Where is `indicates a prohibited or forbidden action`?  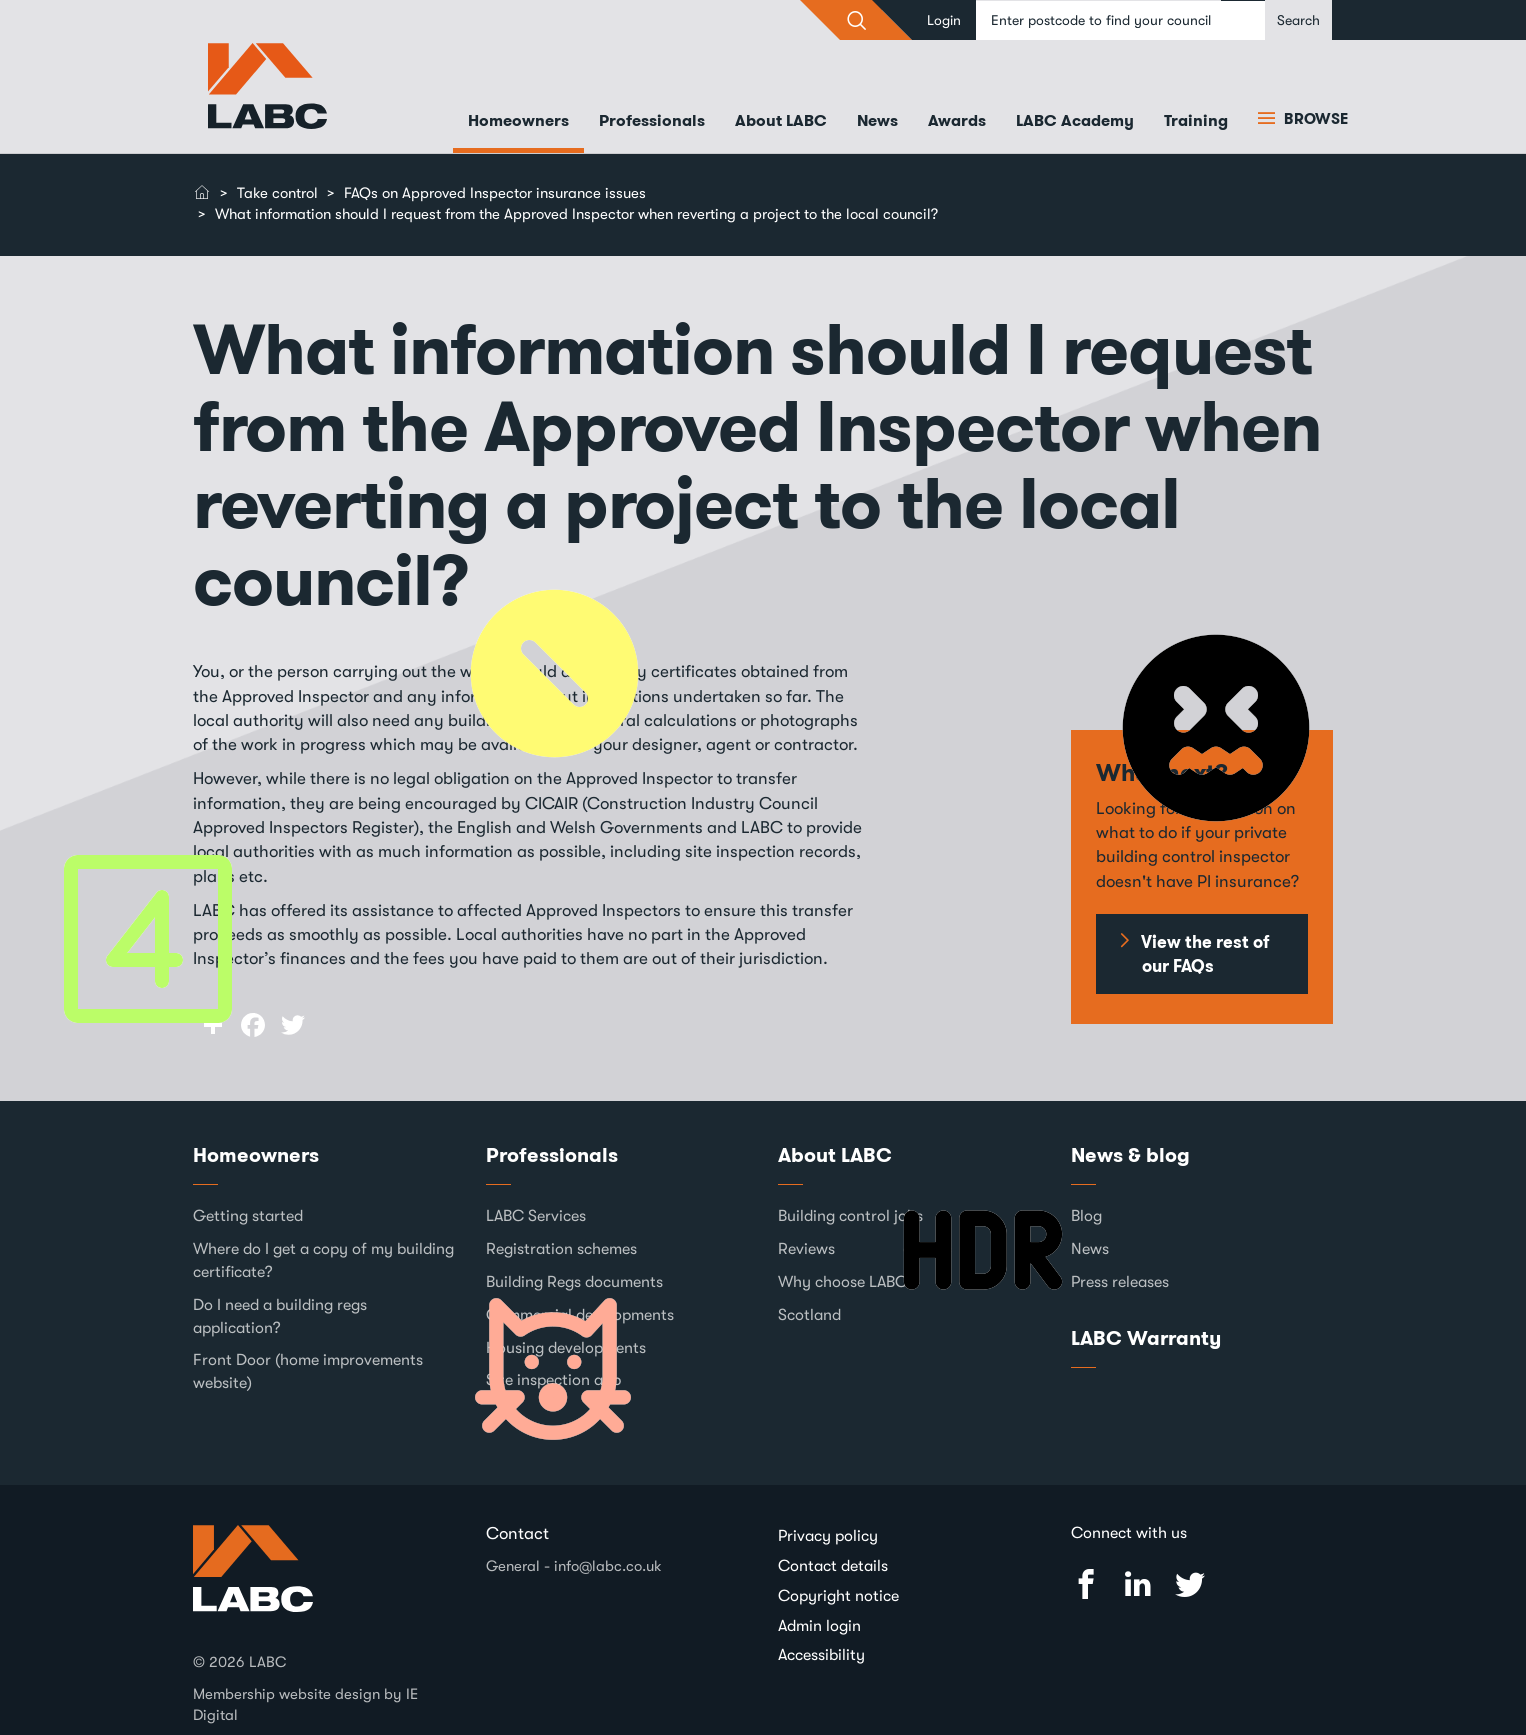 indicates a prohibited or forbidden action is located at coordinates (554, 673).